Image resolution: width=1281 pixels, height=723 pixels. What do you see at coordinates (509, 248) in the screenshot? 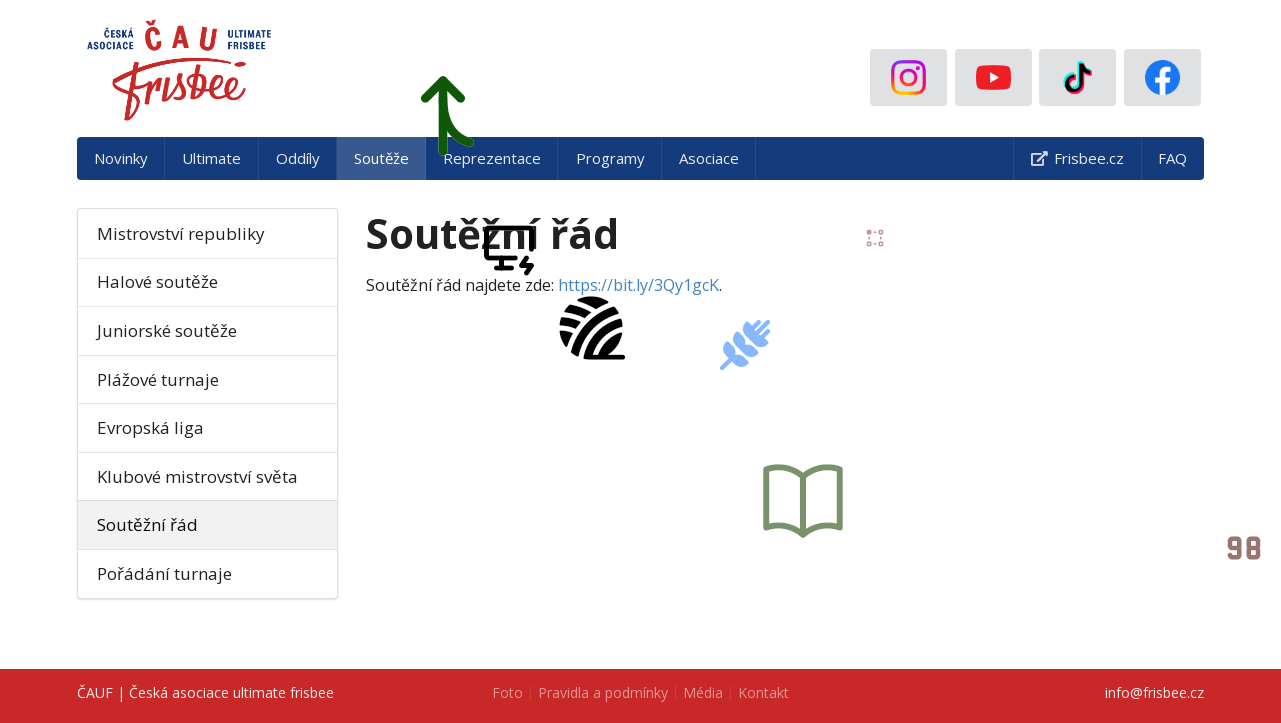
I see `desktop power or energy settings` at bounding box center [509, 248].